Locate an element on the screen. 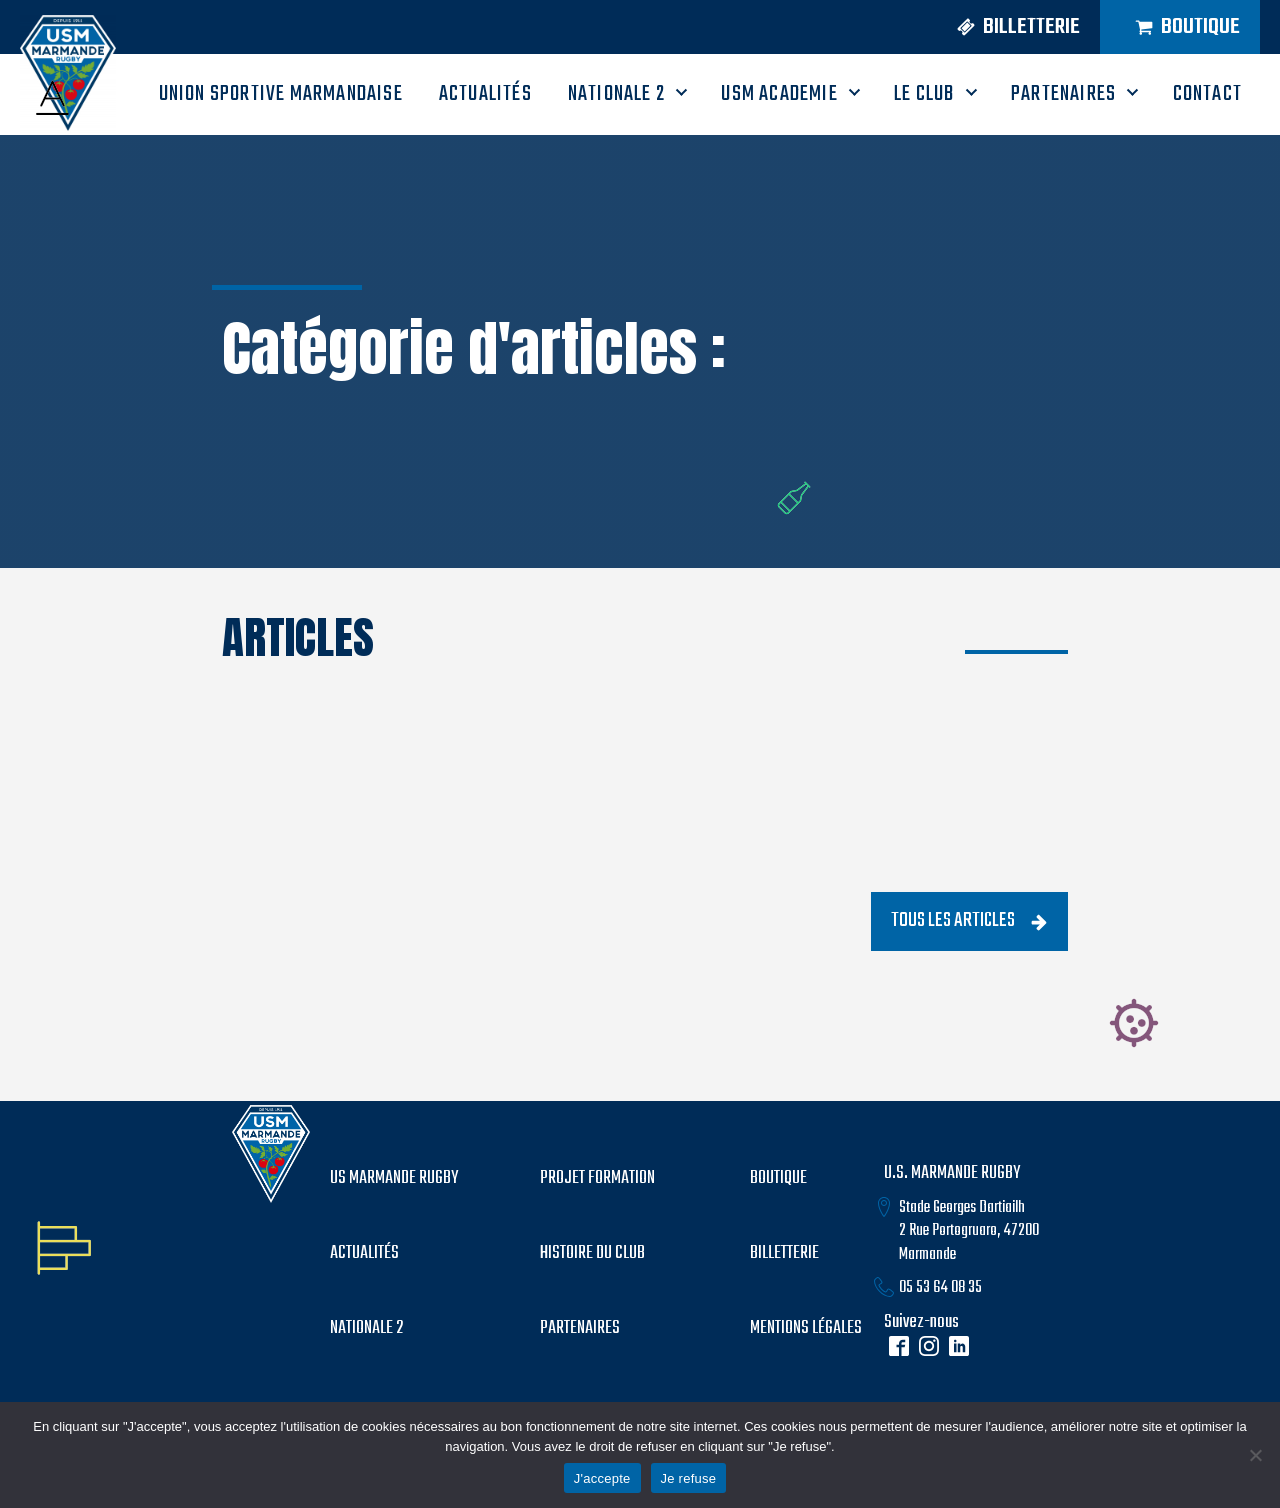 The image size is (1280, 1508). apply underline formatting to selected text is located at coordinates (52, 98).